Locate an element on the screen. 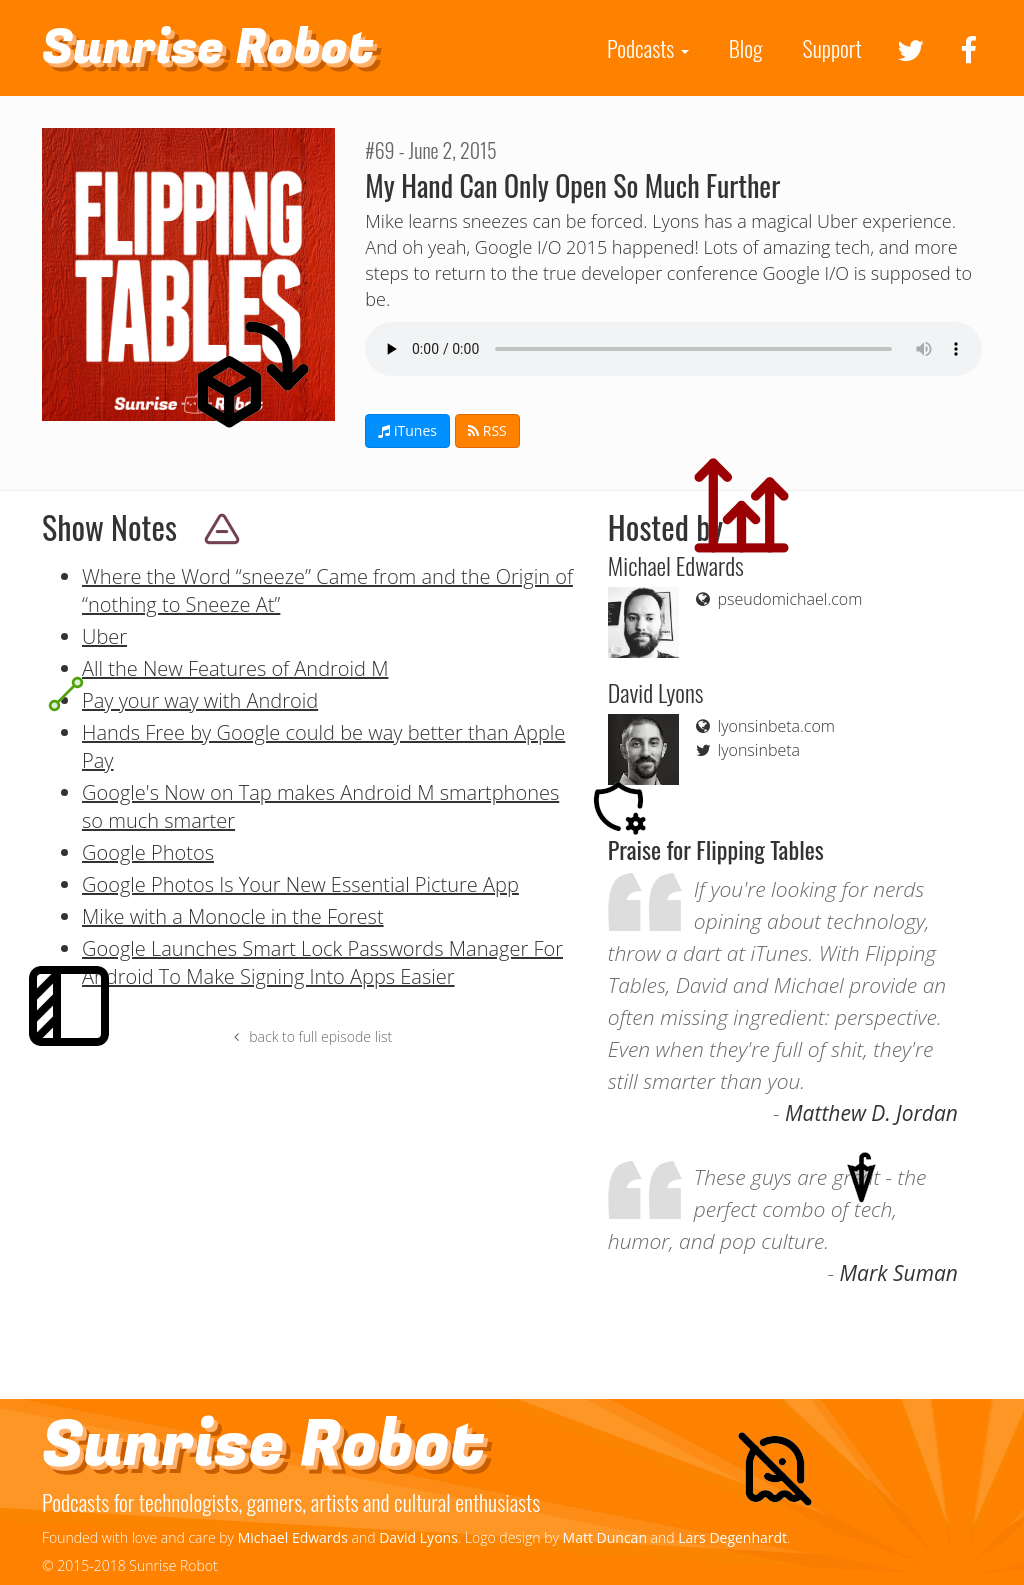 The height and width of the screenshot is (1585, 1024). access security settings is located at coordinates (618, 806).